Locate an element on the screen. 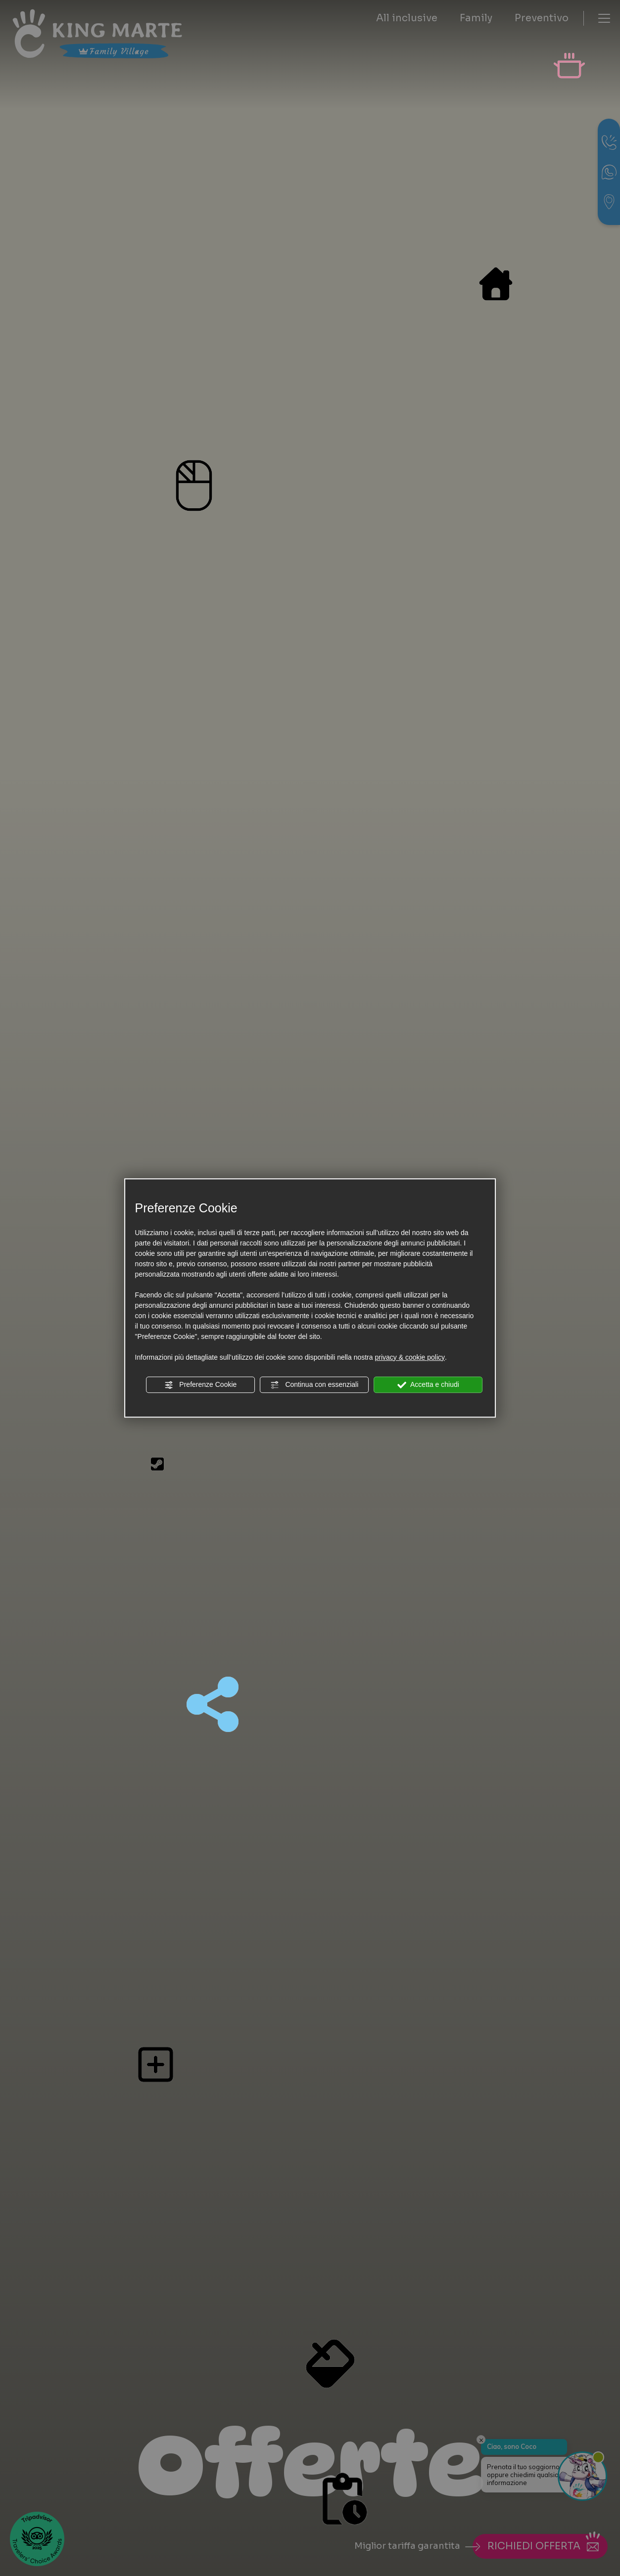 The width and height of the screenshot is (620, 2576). view tasks awaiting completion is located at coordinates (342, 2500).